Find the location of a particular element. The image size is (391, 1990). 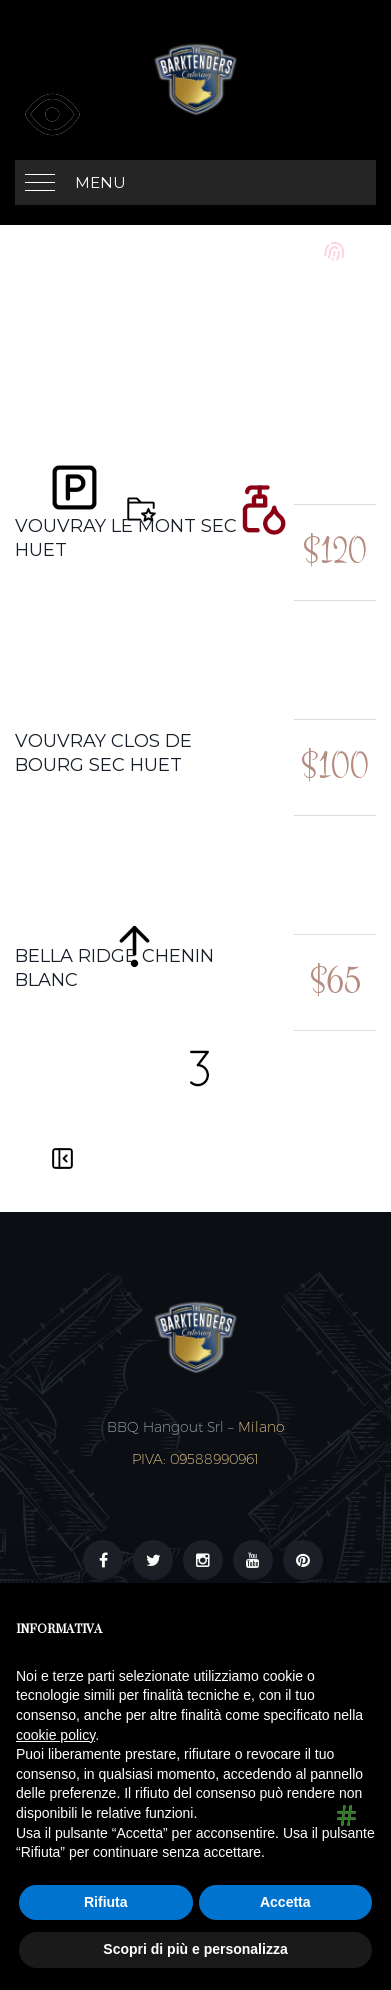

access hand sanitizer or soap dispenser location is located at coordinates (263, 510).